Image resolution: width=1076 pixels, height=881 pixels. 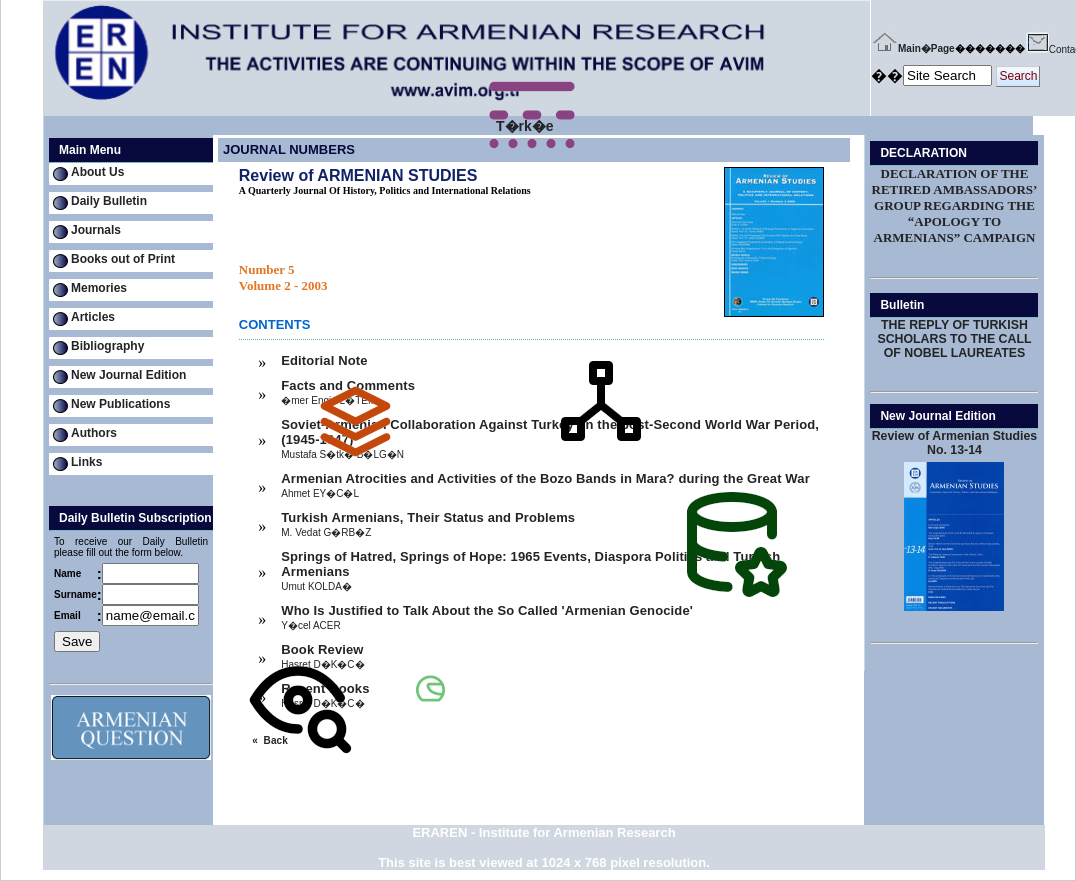 What do you see at coordinates (732, 542) in the screenshot?
I see `mark a database as a favorite` at bounding box center [732, 542].